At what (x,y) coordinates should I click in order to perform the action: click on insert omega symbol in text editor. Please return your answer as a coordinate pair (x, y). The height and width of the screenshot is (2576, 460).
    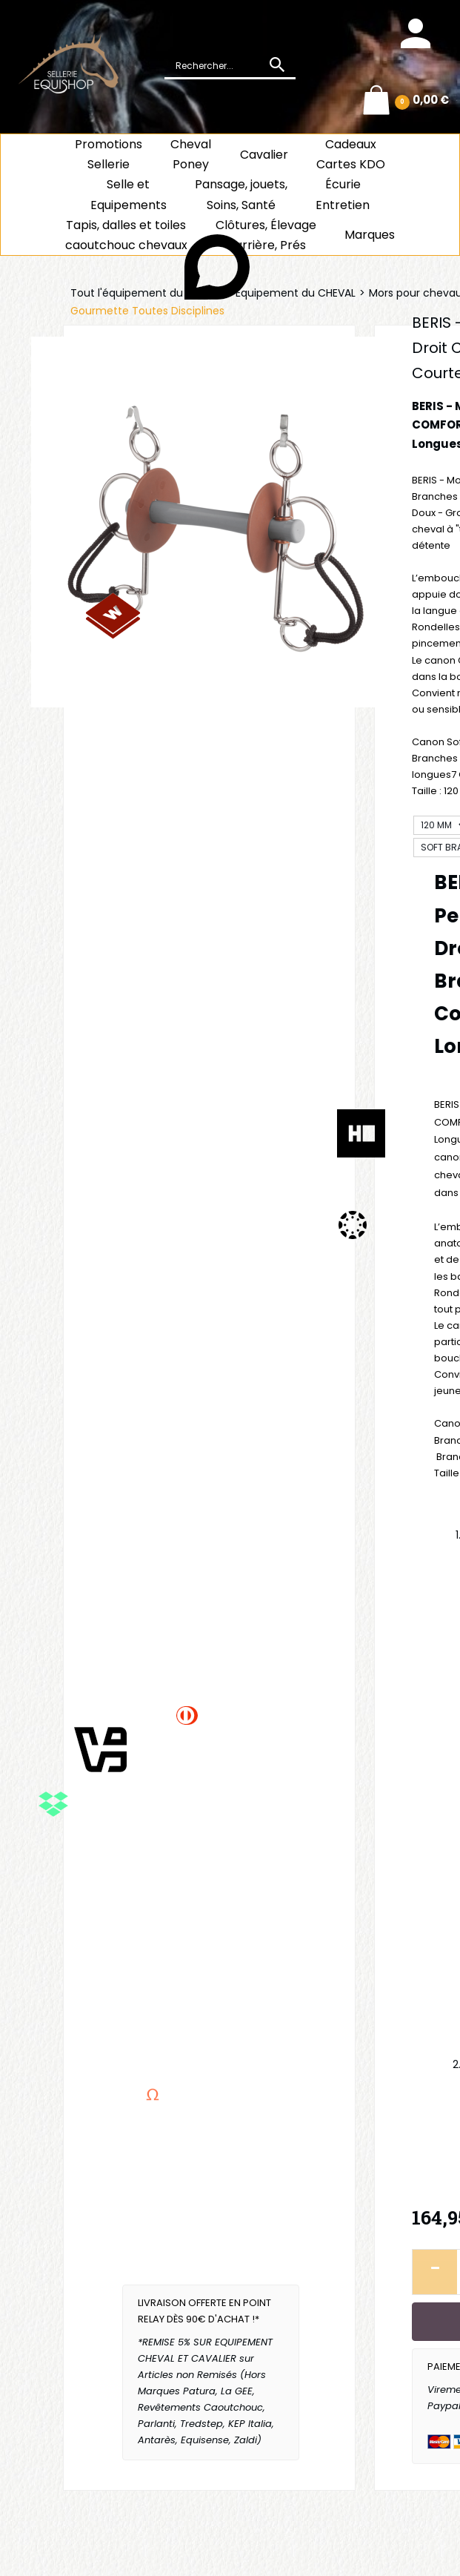
    Looking at the image, I should click on (153, 2095).